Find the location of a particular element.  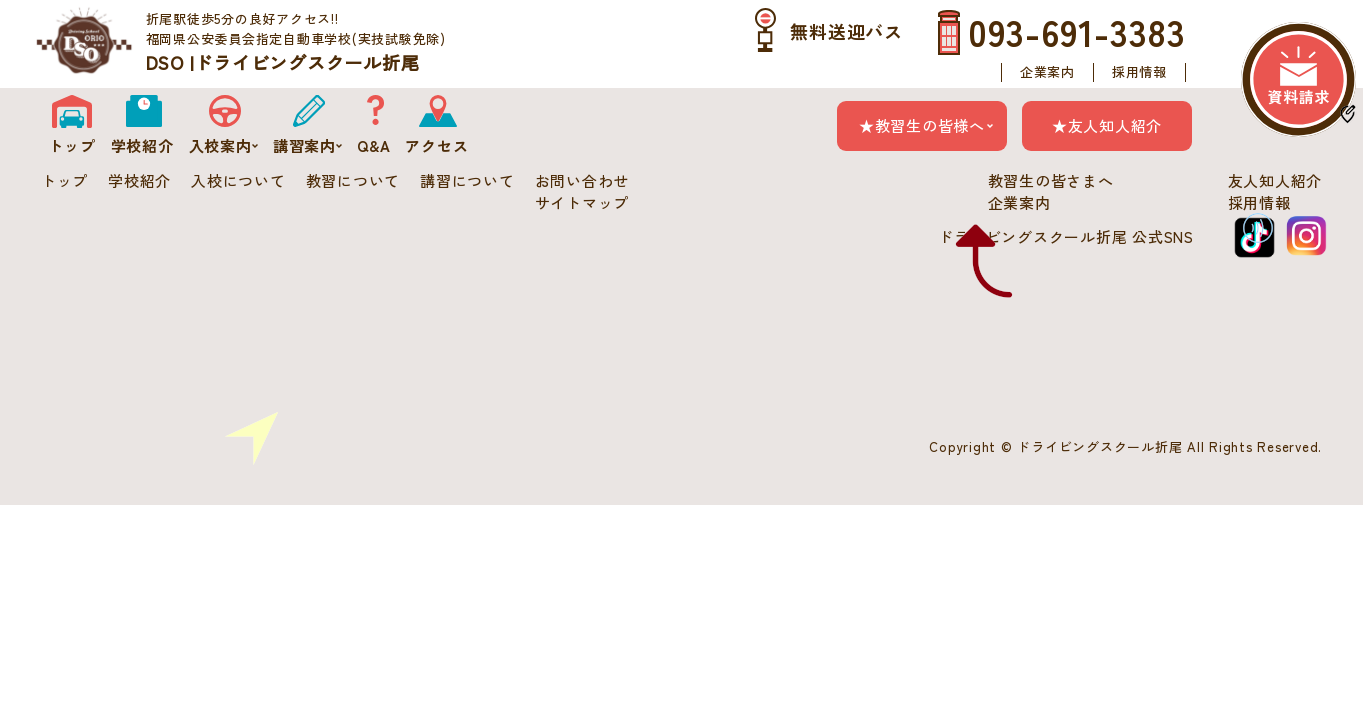

go back and up to previous level is located at coordinates (984, 261).